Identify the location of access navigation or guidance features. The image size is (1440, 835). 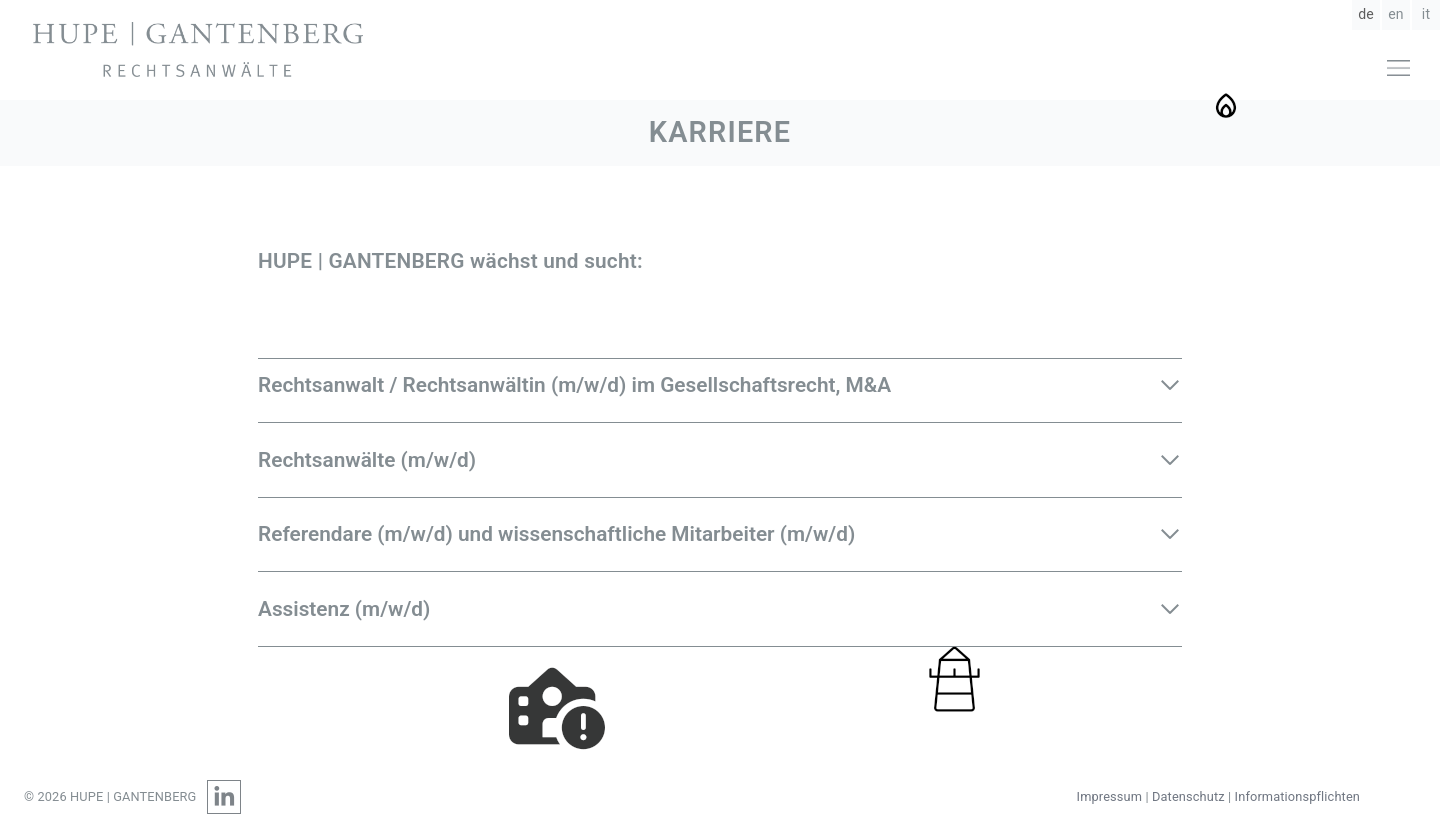
(954, 681).